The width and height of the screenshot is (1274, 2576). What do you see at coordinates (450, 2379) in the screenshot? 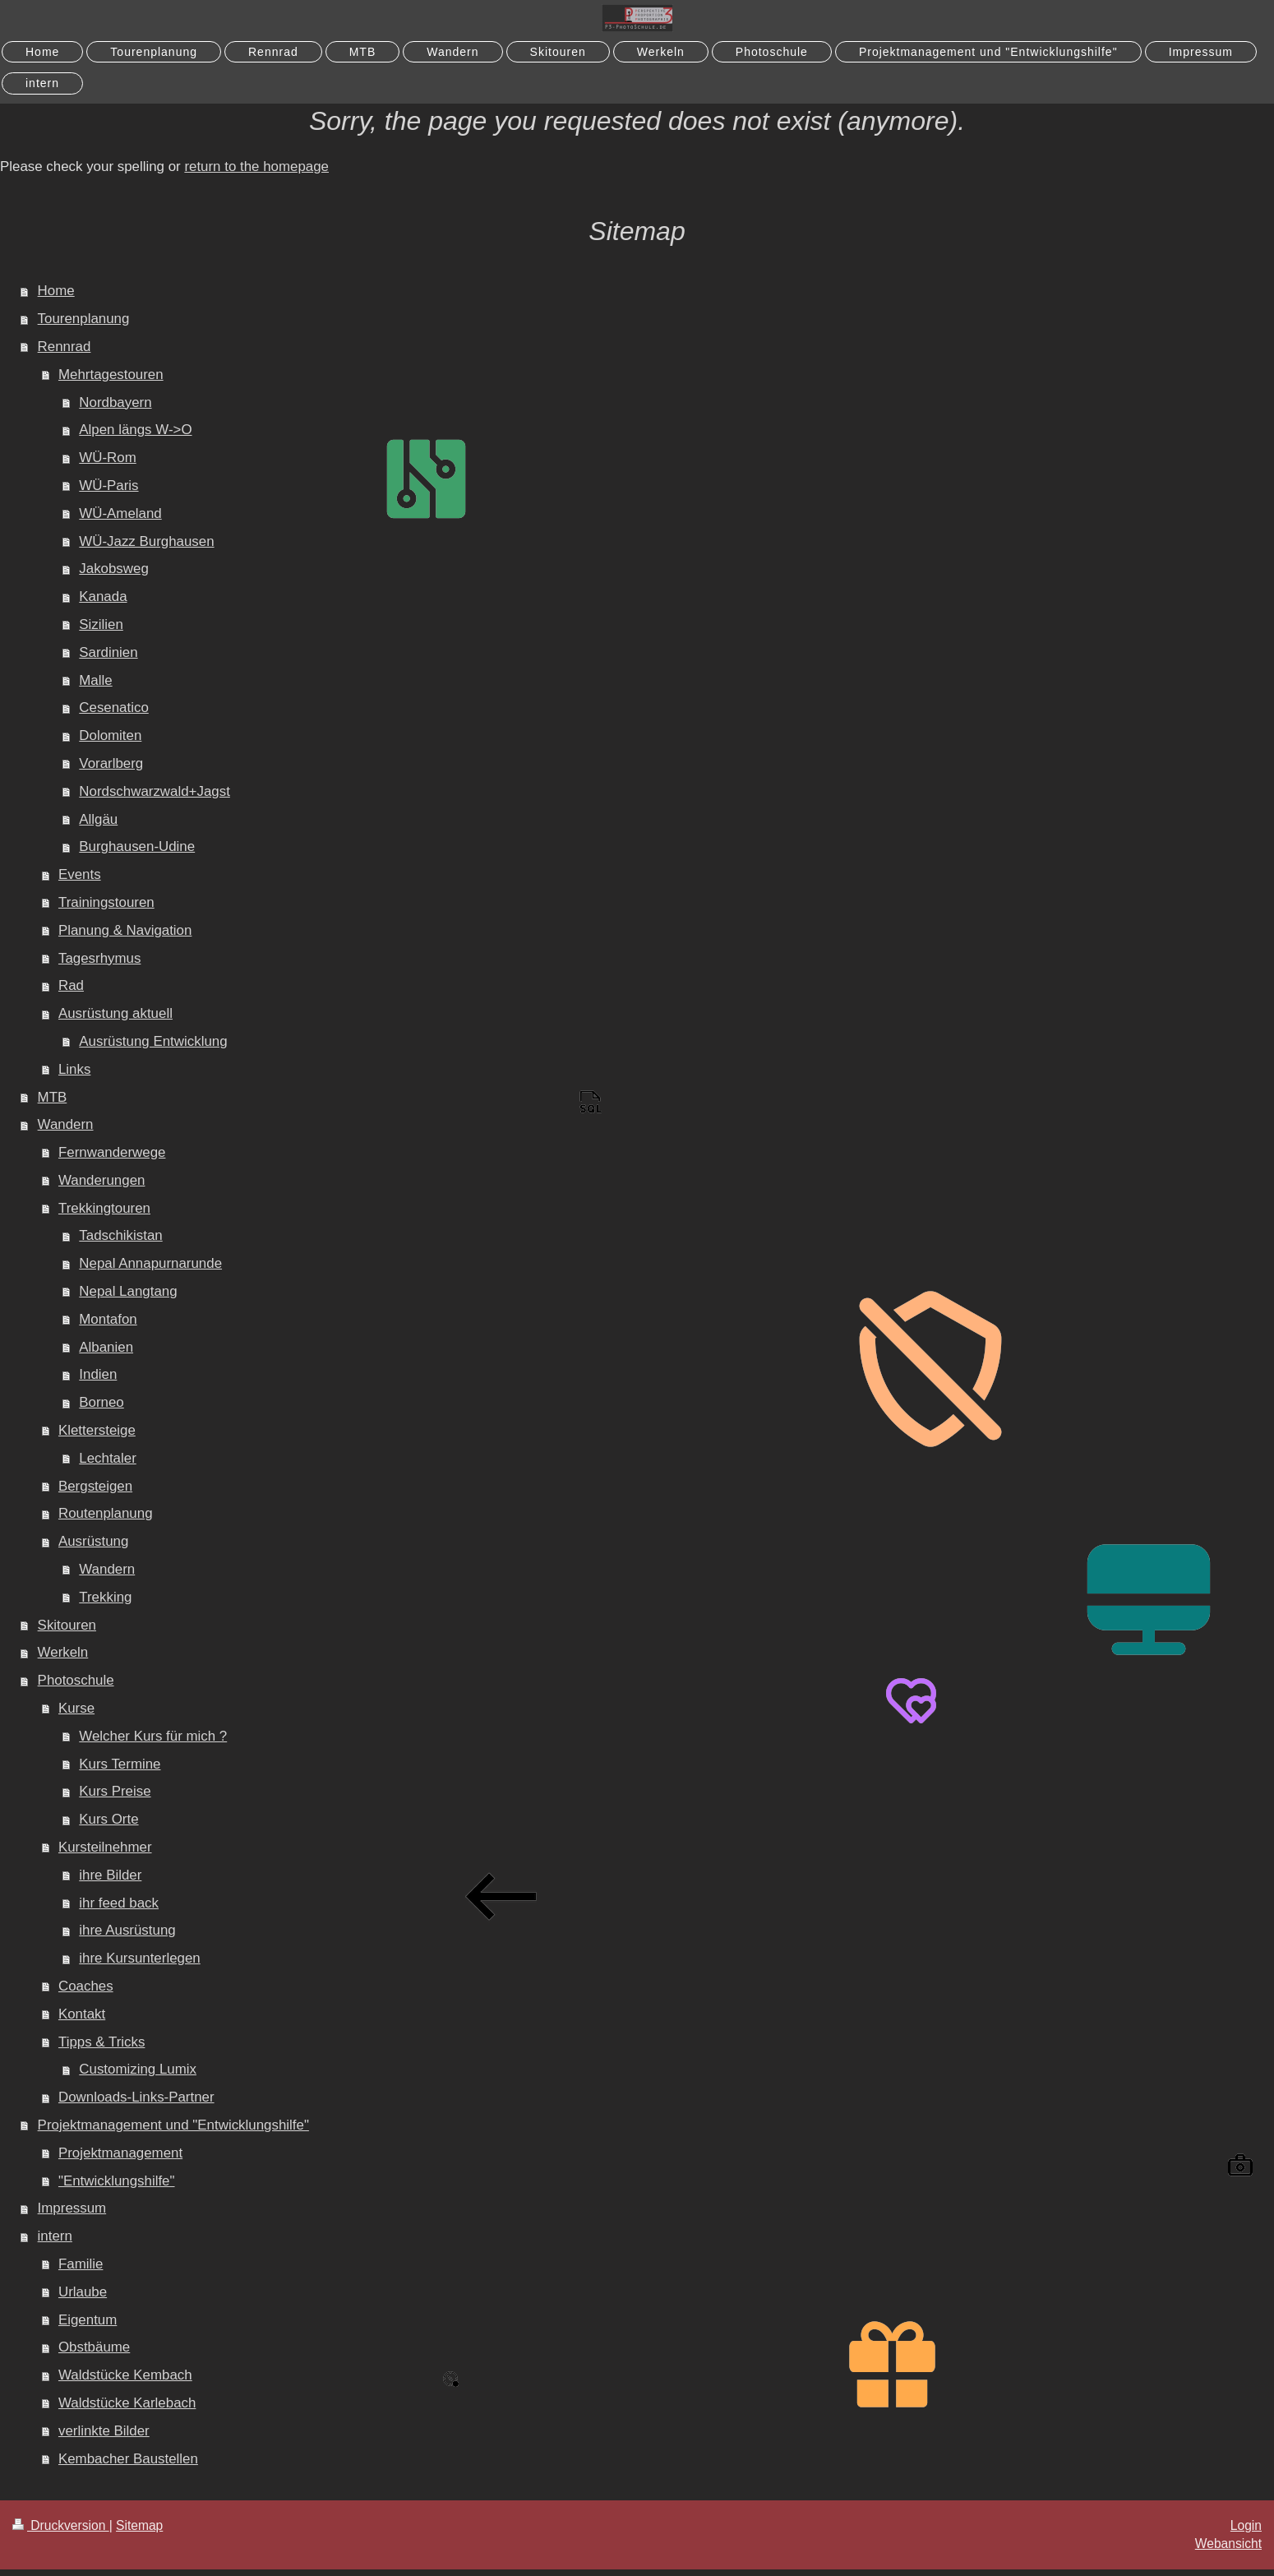
I see `indicates current location on a map` at bounding box center [450, 2379].